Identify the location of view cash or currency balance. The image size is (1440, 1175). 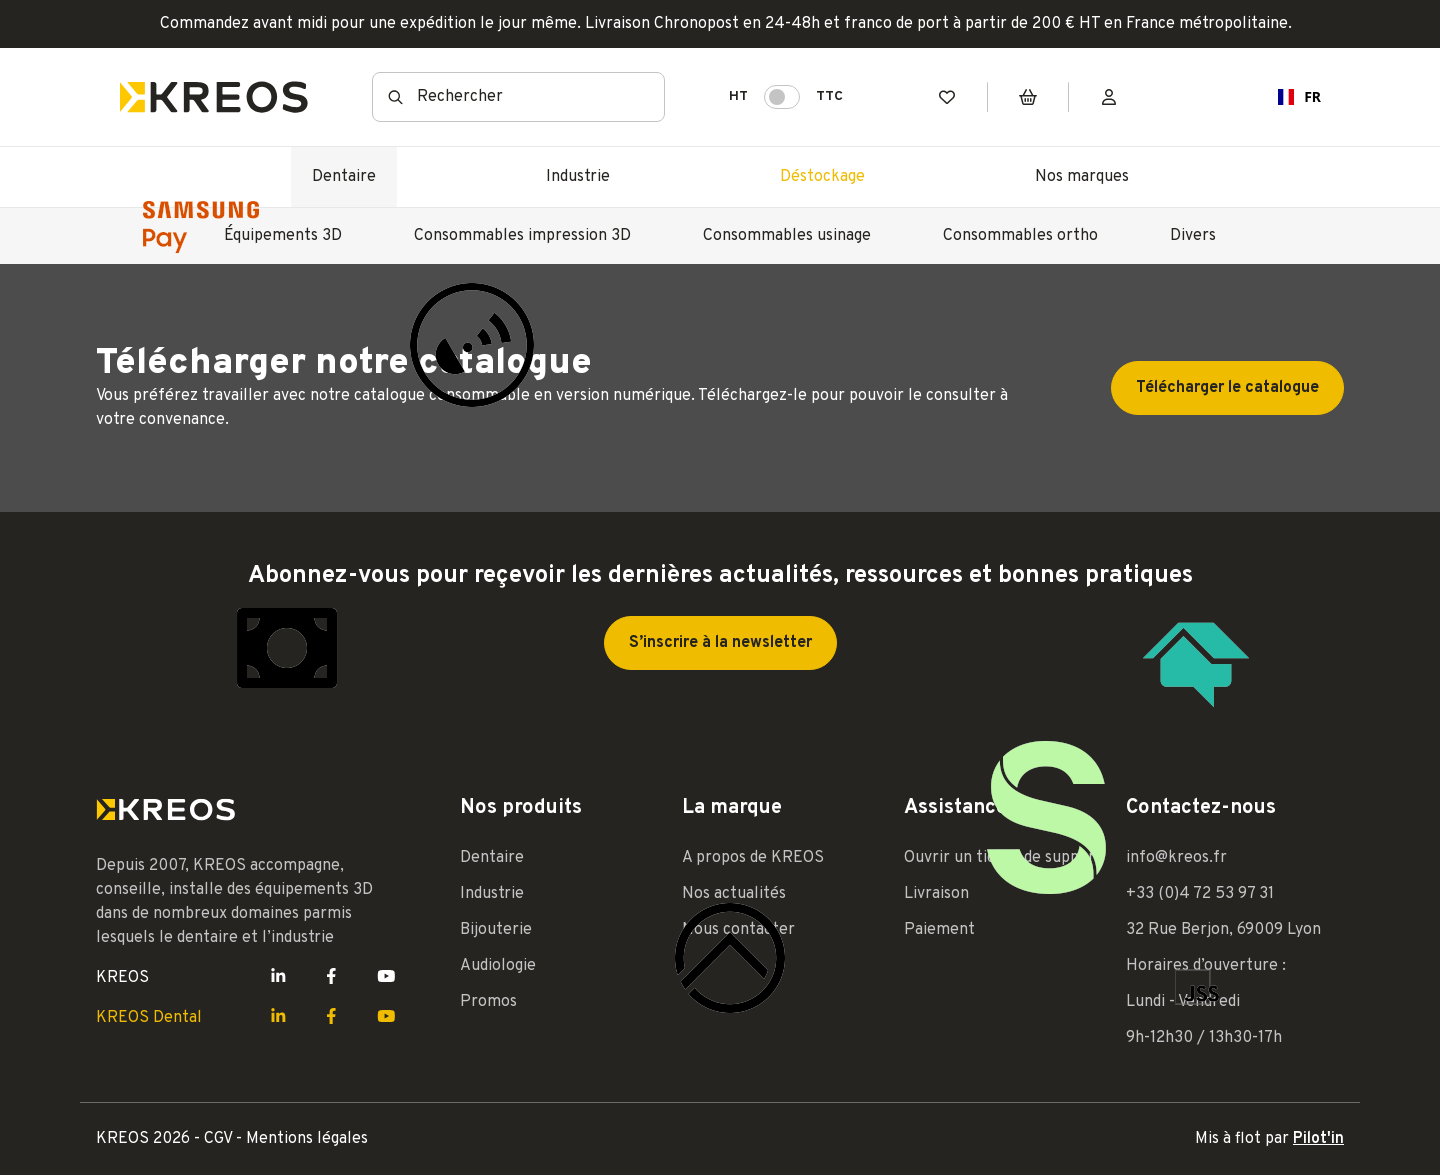
(287, 648).